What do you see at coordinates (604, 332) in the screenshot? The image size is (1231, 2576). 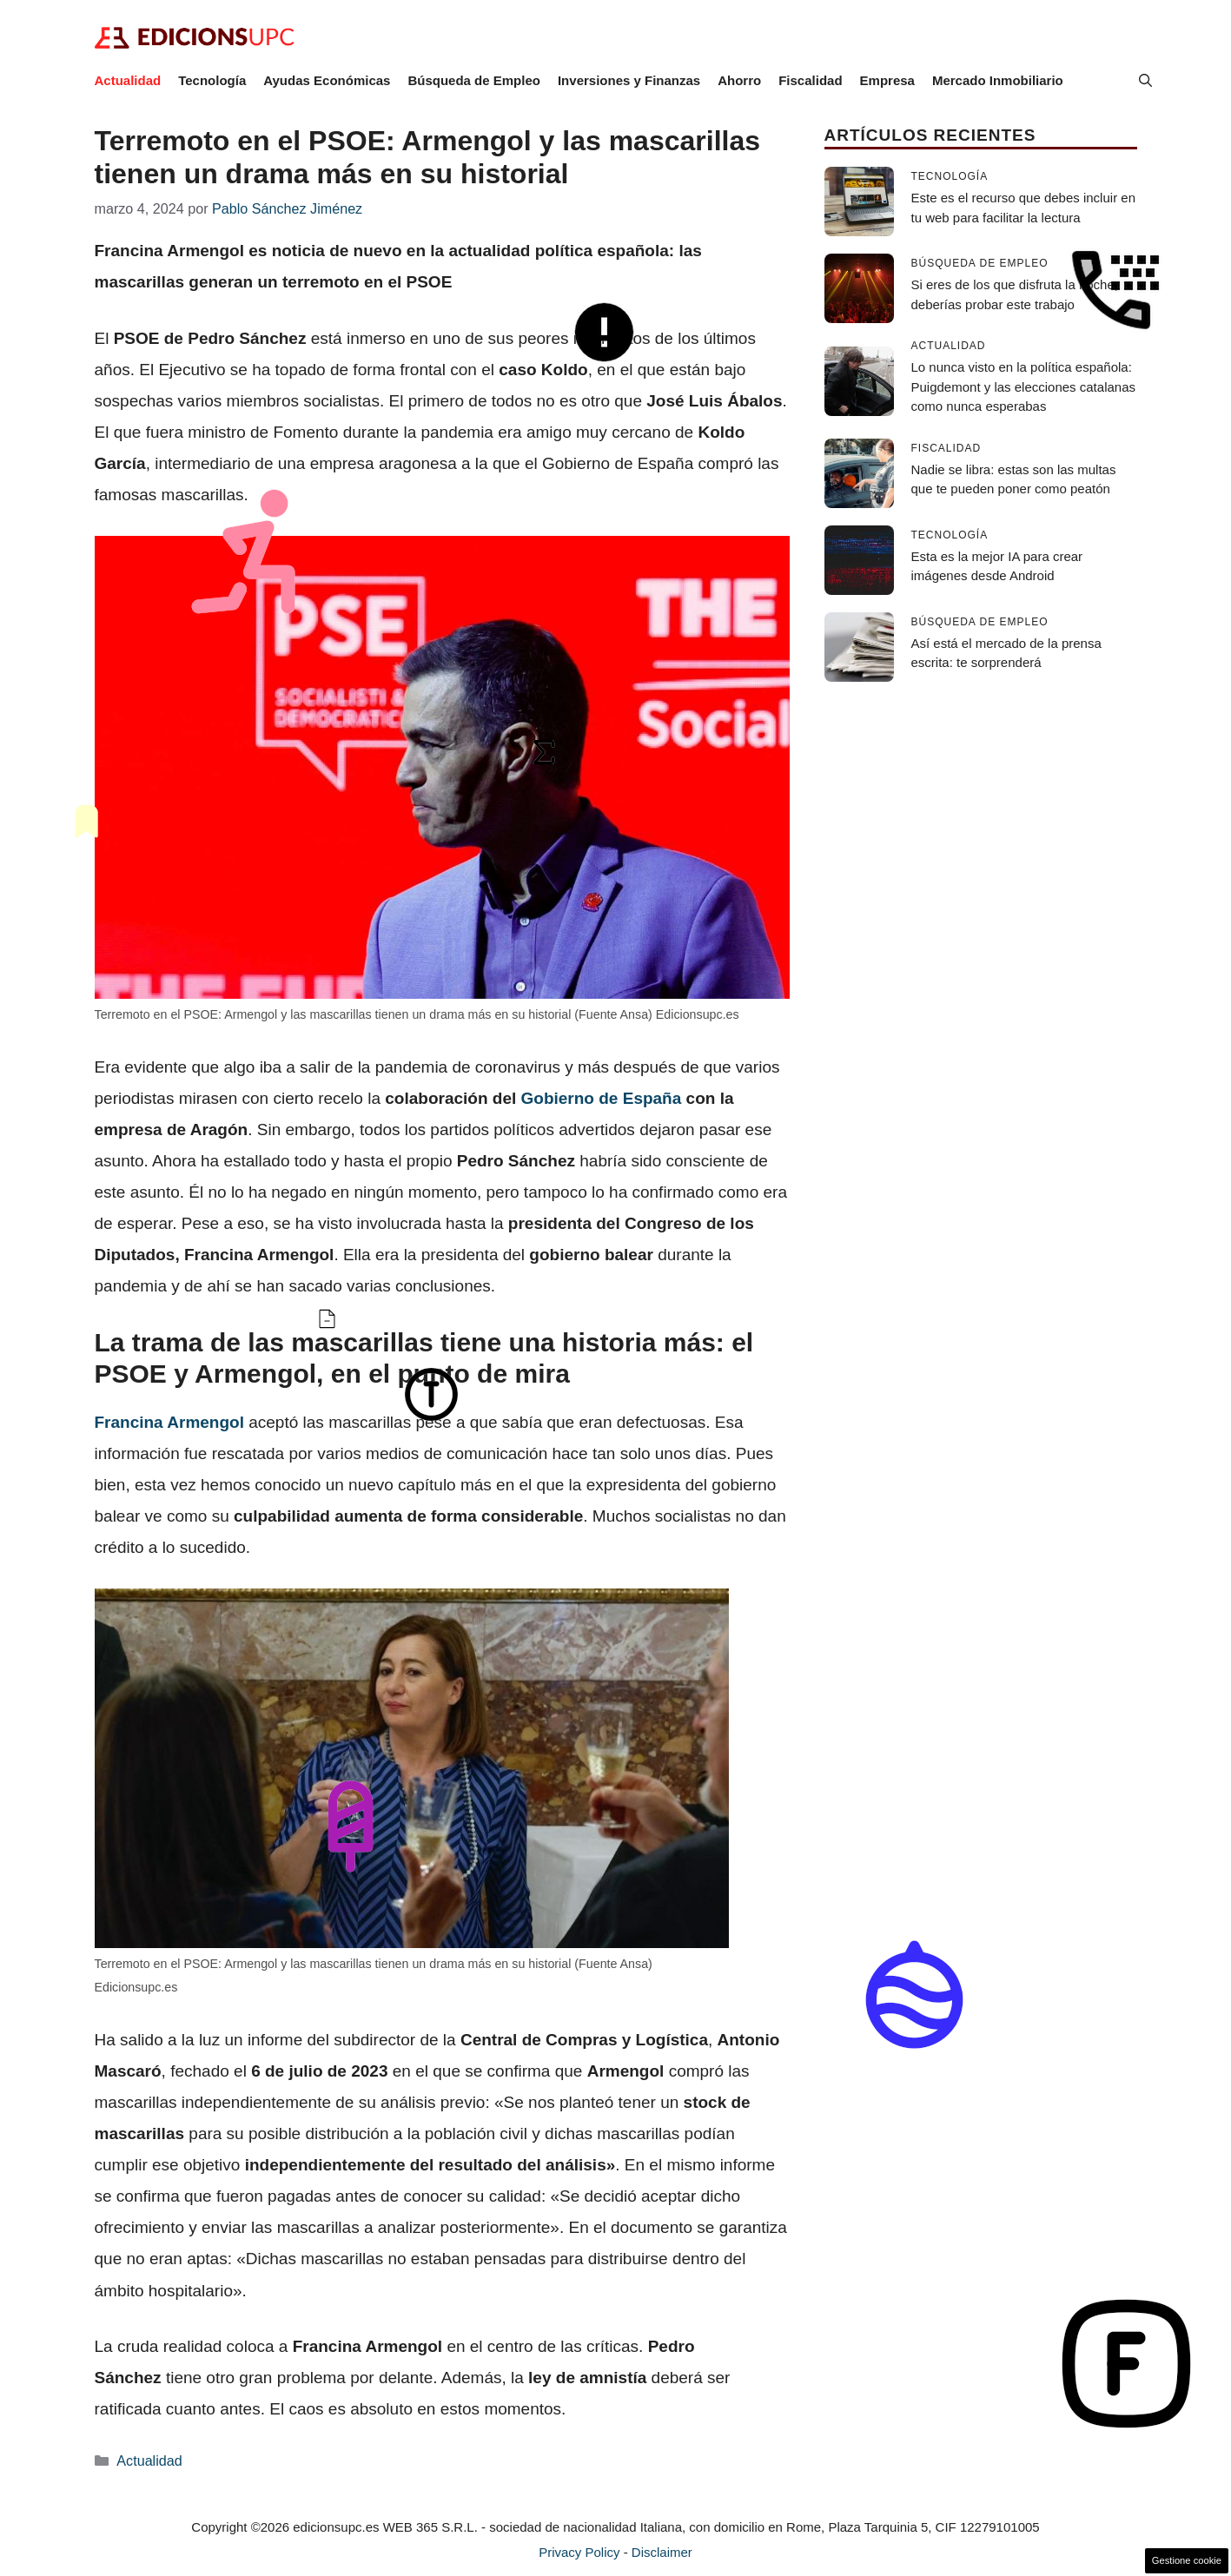 I see `indicates an error or problem has occurred` at bounding box center [604, 332].